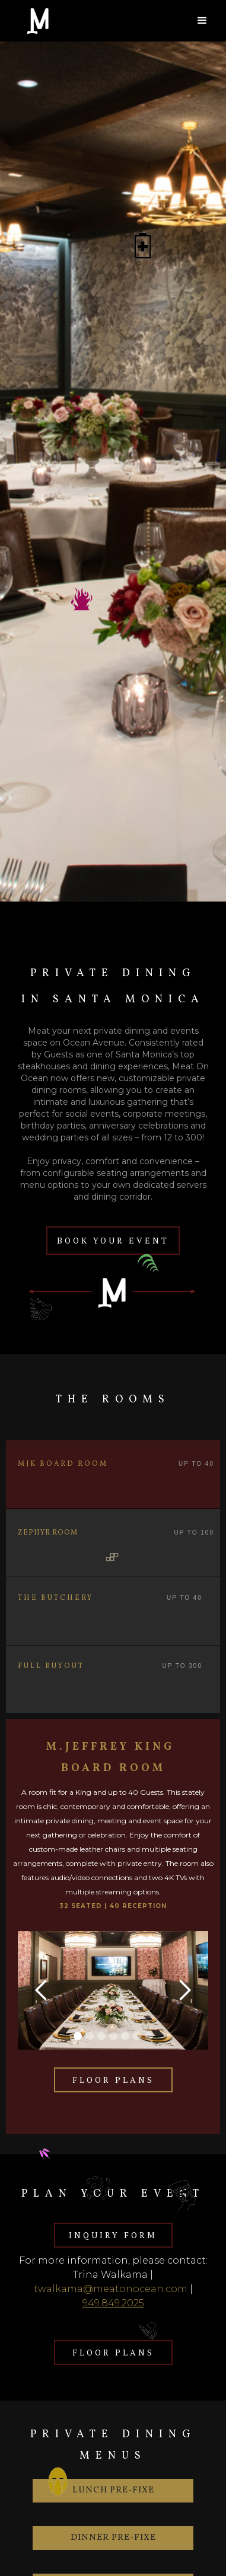 The image size is (226, 2576). What do you see at coordinates (182, 2195) in the screenshot?
I see `access egyptian or ancient history themed content` at bounding box center [182, 2195].